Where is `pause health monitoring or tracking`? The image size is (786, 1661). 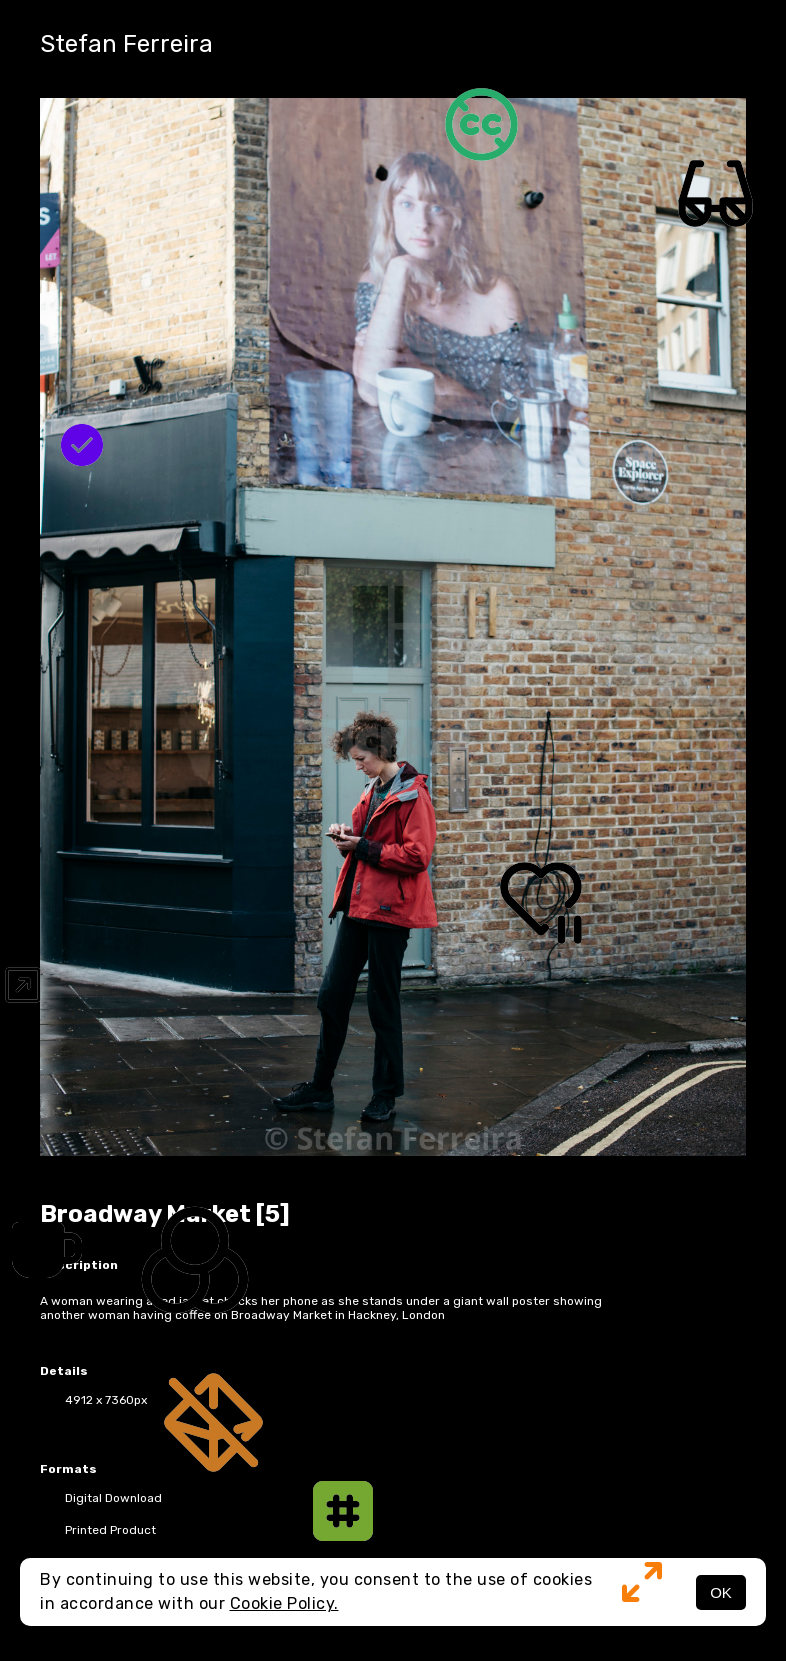 pause health monitoring or tracking is located at coordinates (541, 899).